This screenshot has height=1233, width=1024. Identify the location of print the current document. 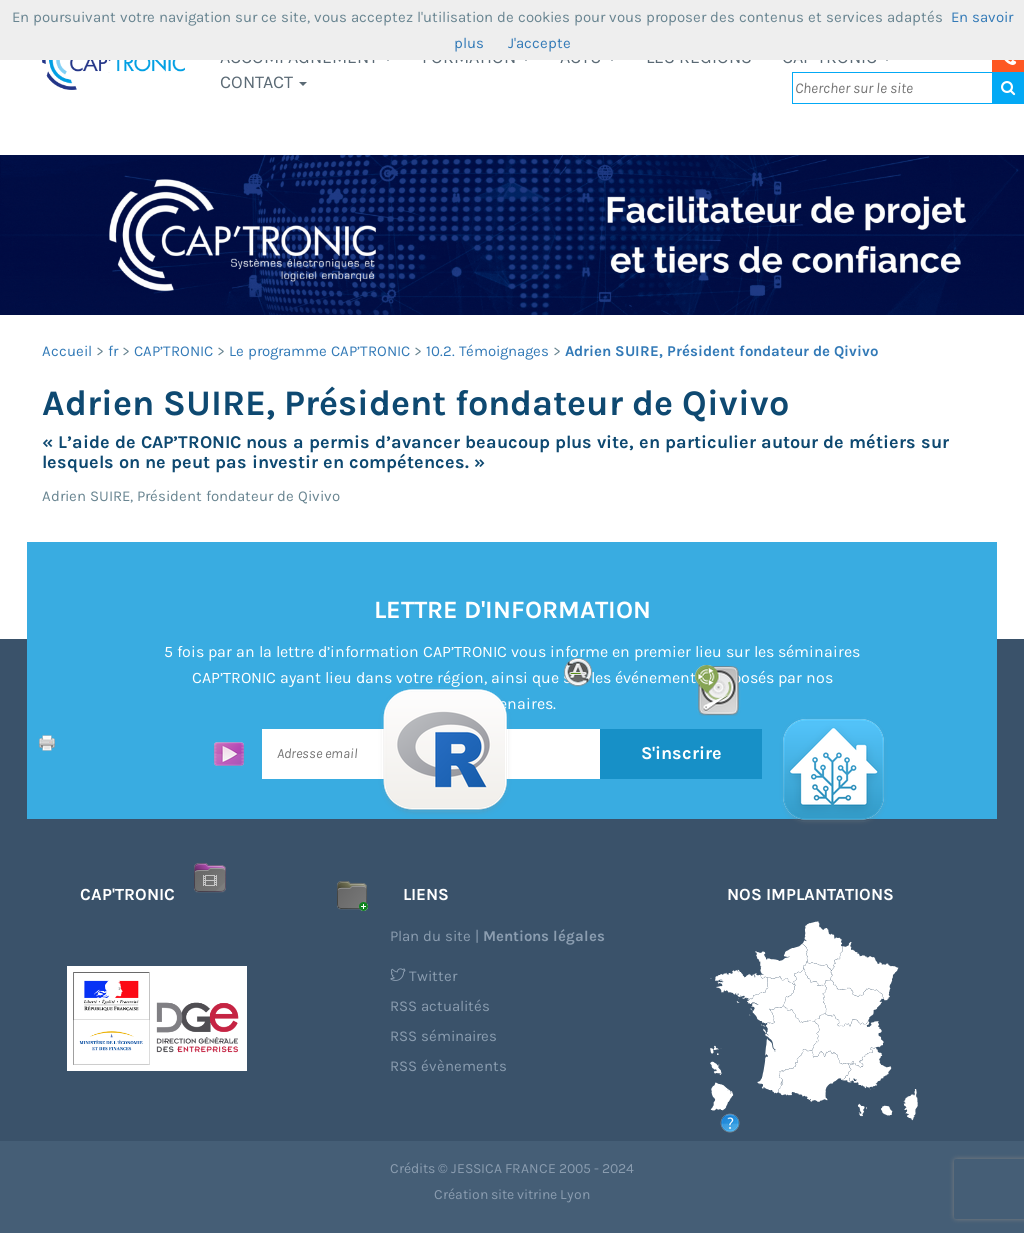
(47, 743).